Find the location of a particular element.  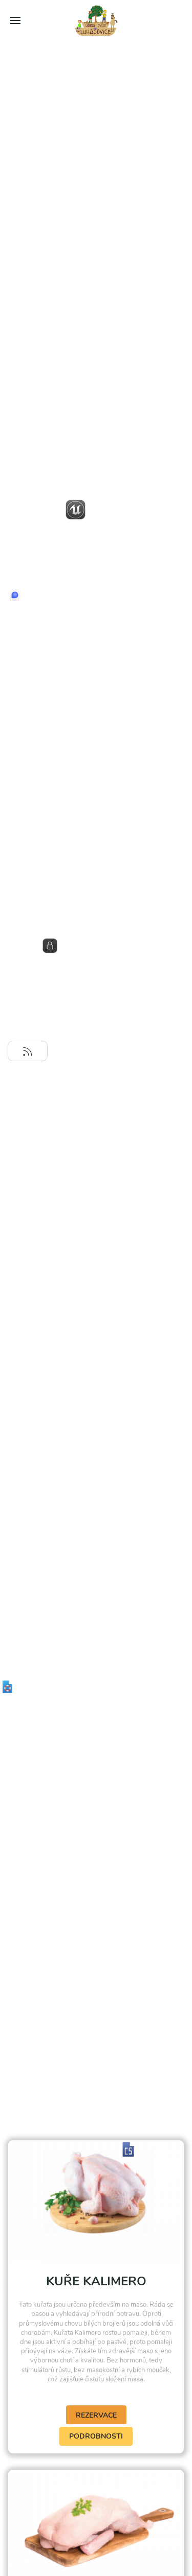

open unreal editor application is located at coordinates (75, 509).